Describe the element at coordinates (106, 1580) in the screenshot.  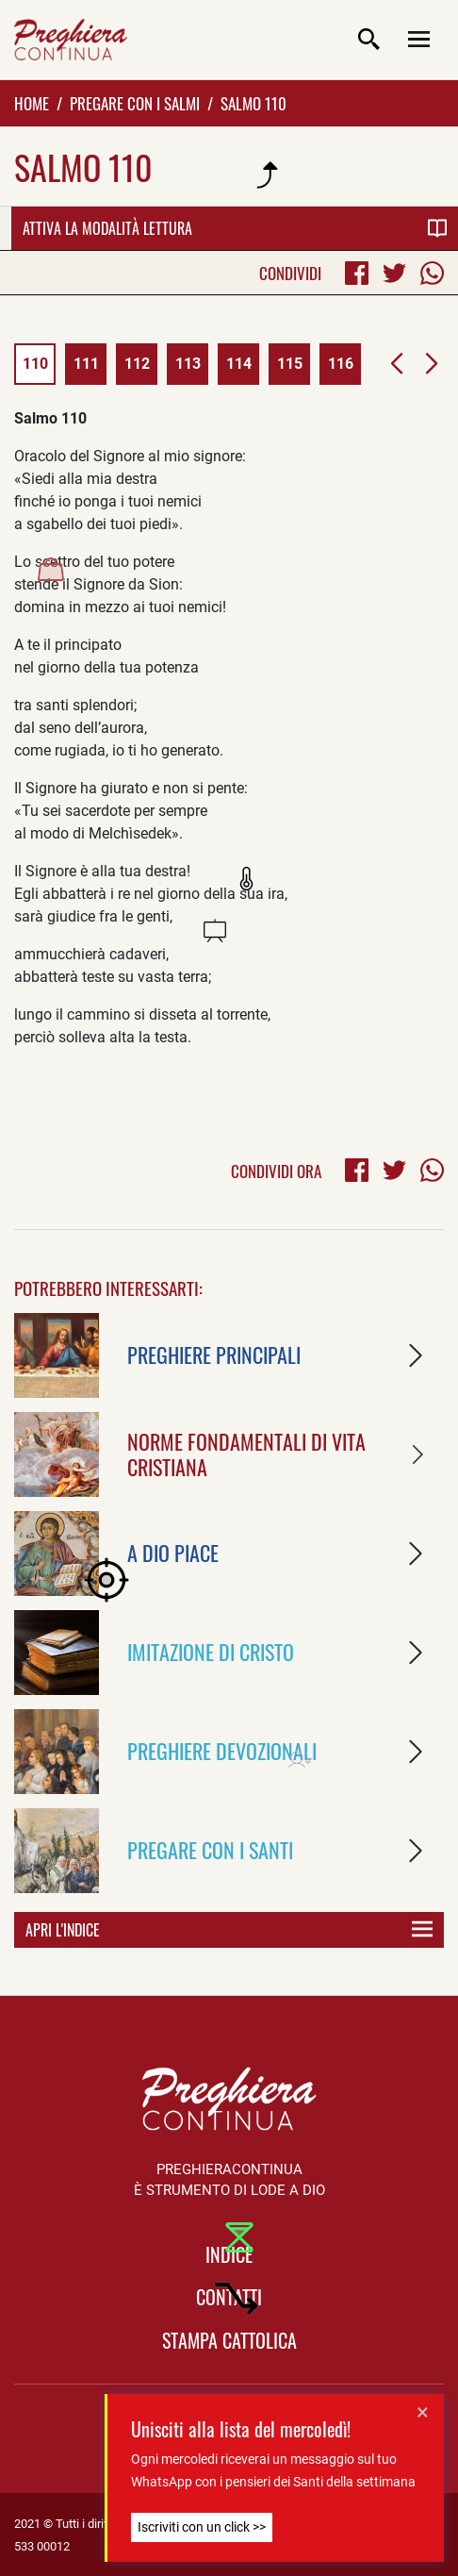
I see `center map on current location` at that location.